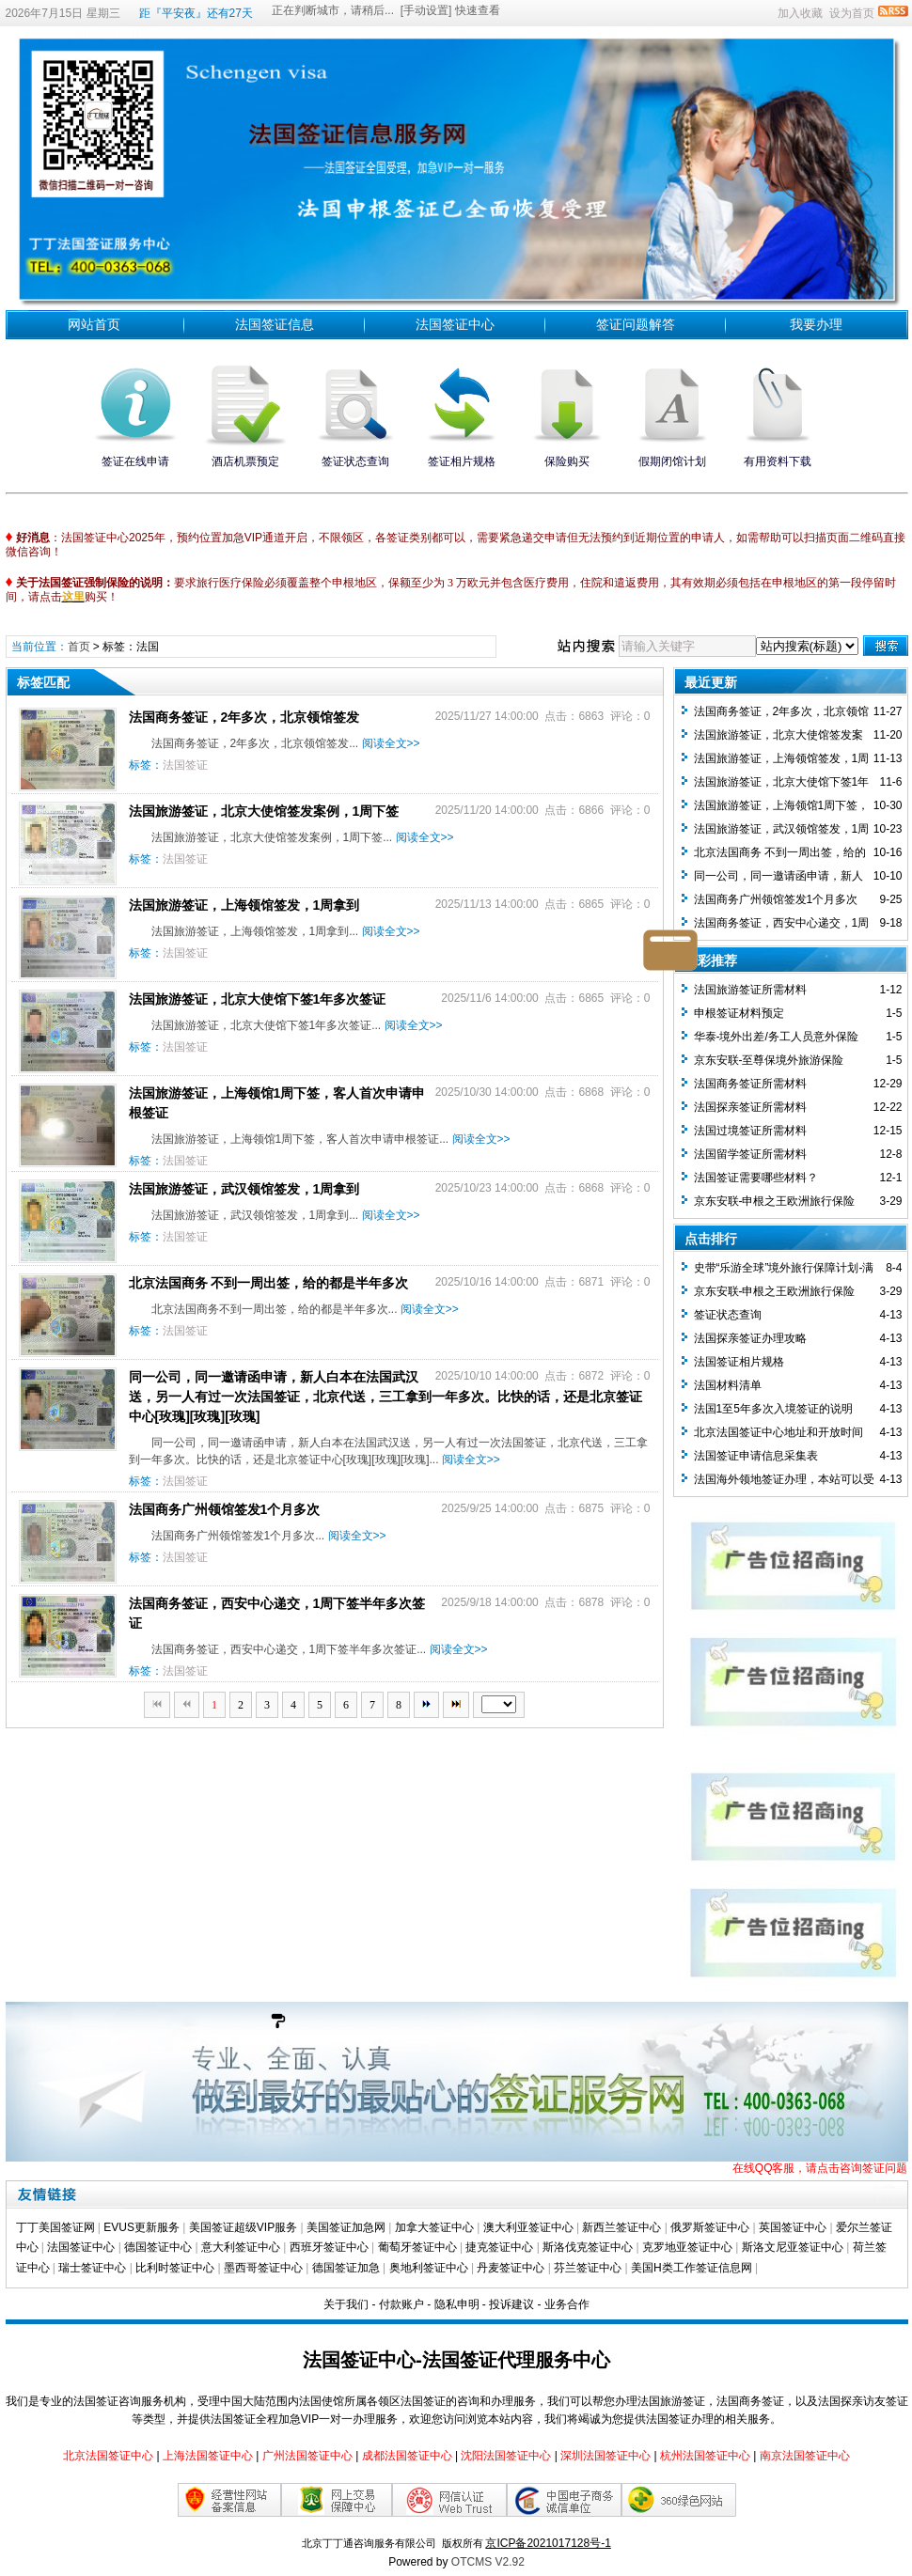  I want to click on customize theme or appearance settings, so click(278, 2021).